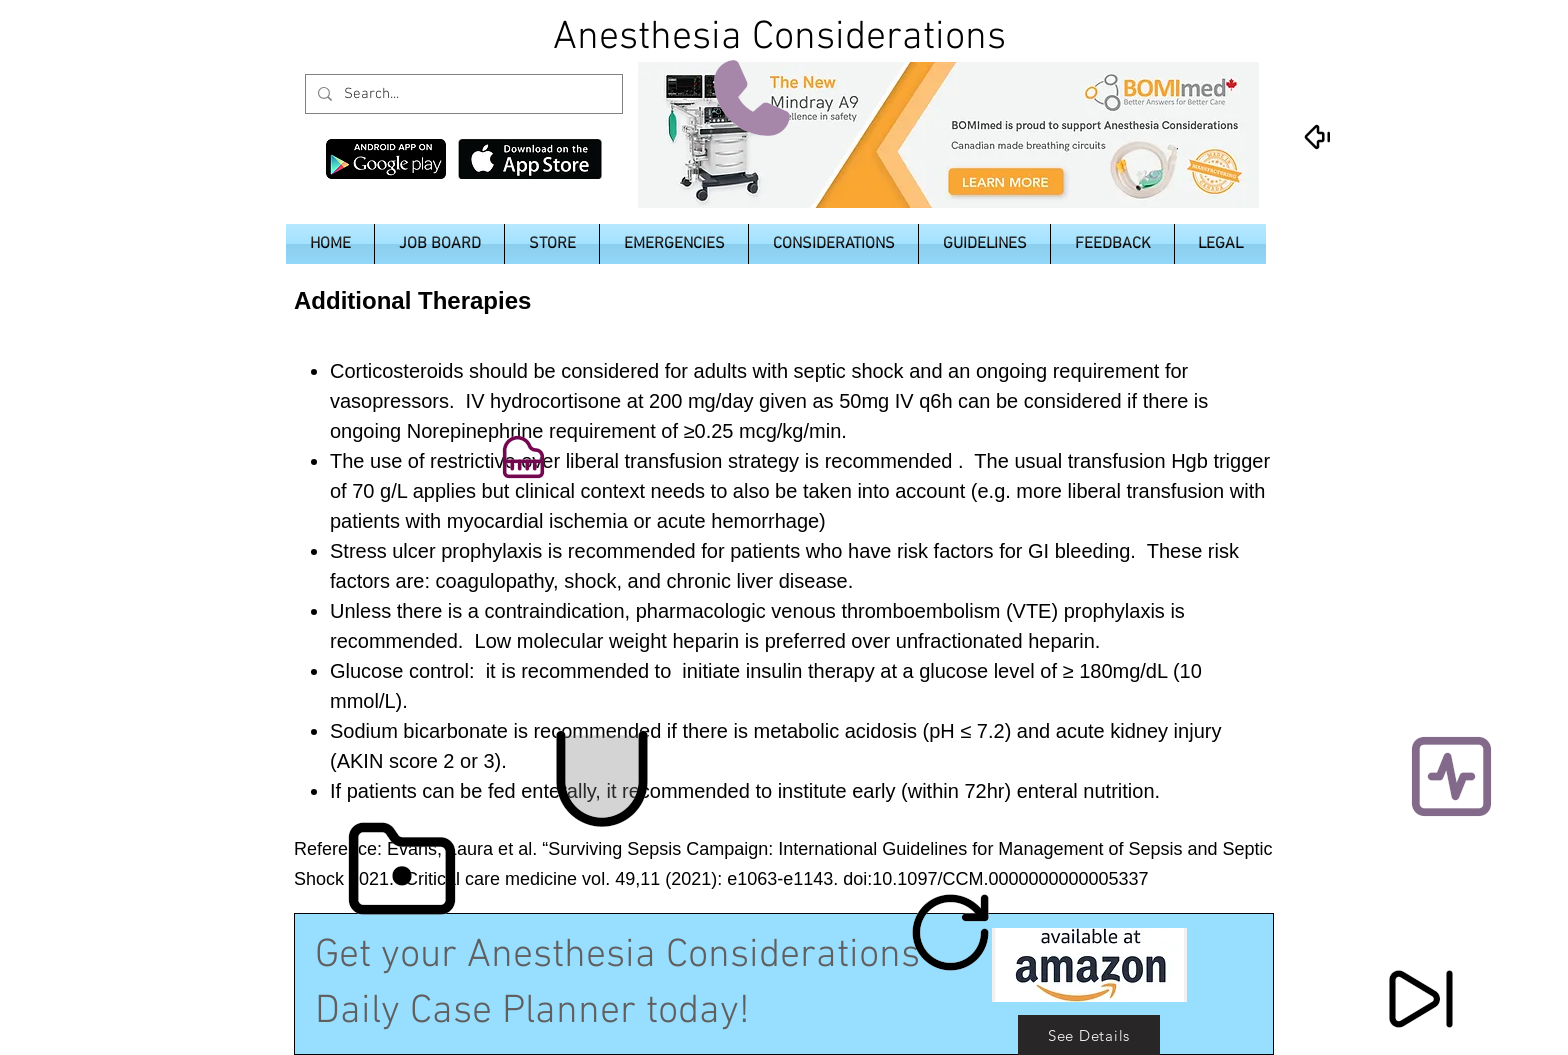  What do you see at coordinates (950, 932) in the screenshot?
I see `redo or repeat the last action` at bounding box center [950, 932].